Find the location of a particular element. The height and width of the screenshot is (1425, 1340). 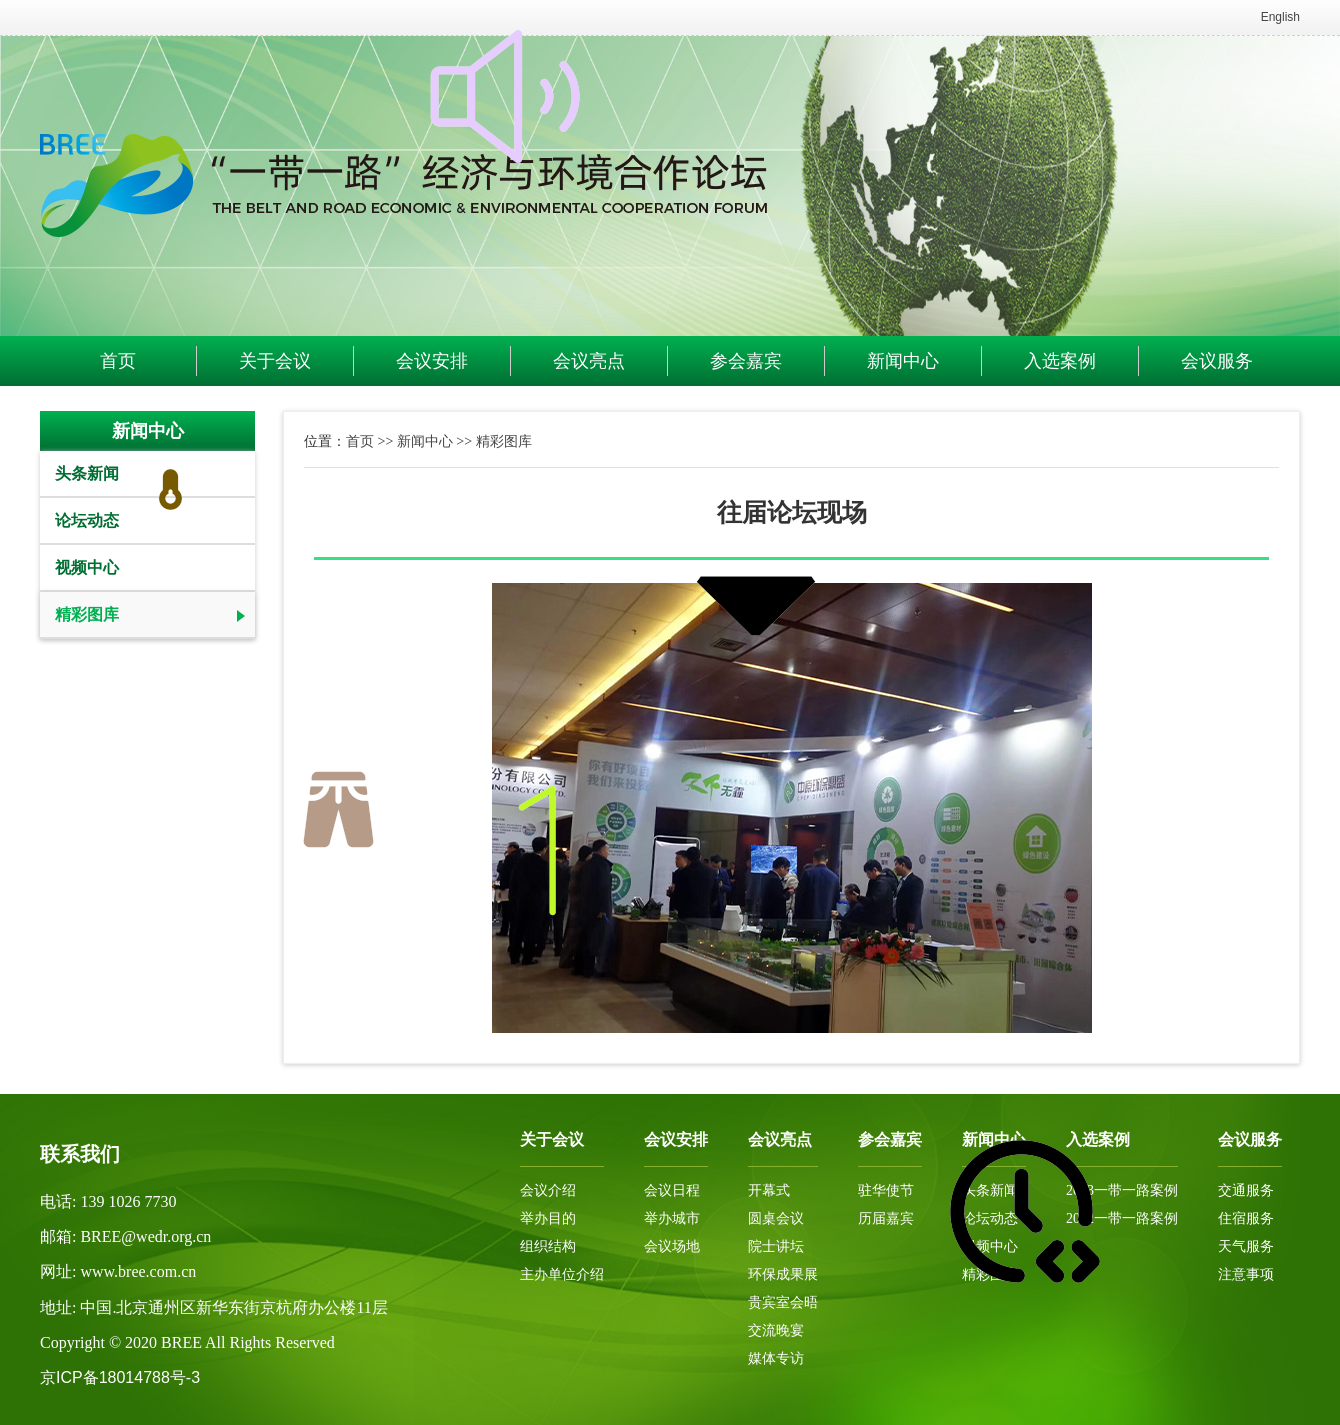

volume is set to high is located at coordinates (502, 96).